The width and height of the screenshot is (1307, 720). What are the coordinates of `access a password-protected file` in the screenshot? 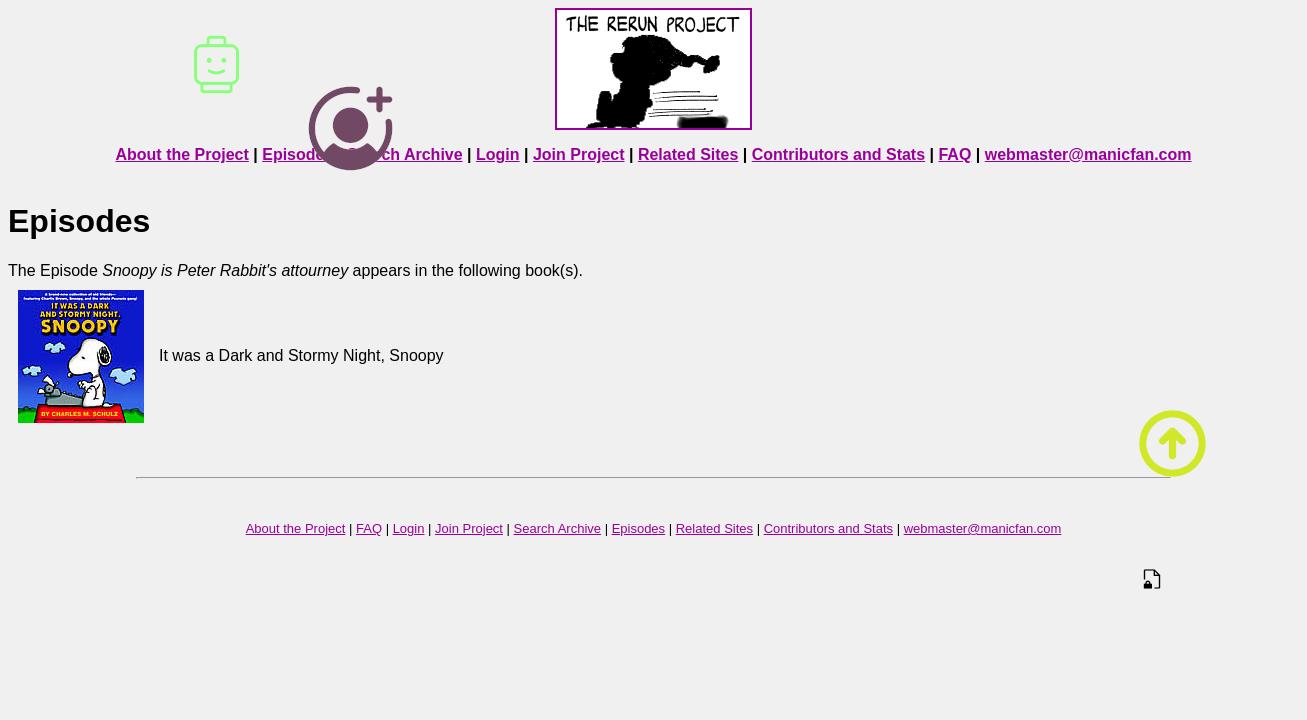 It's located at (1152, 579).